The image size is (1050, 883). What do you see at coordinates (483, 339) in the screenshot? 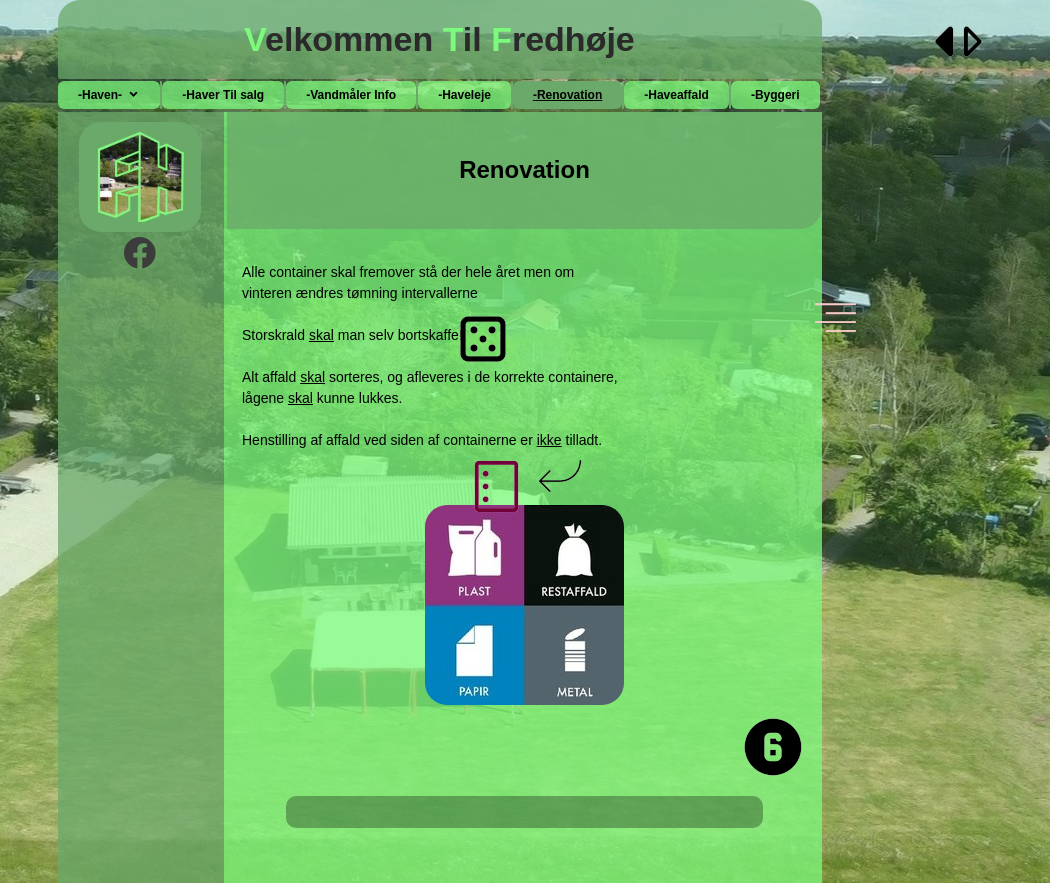
I see `roll dice or generate random number` at bounding box center [483, 339].